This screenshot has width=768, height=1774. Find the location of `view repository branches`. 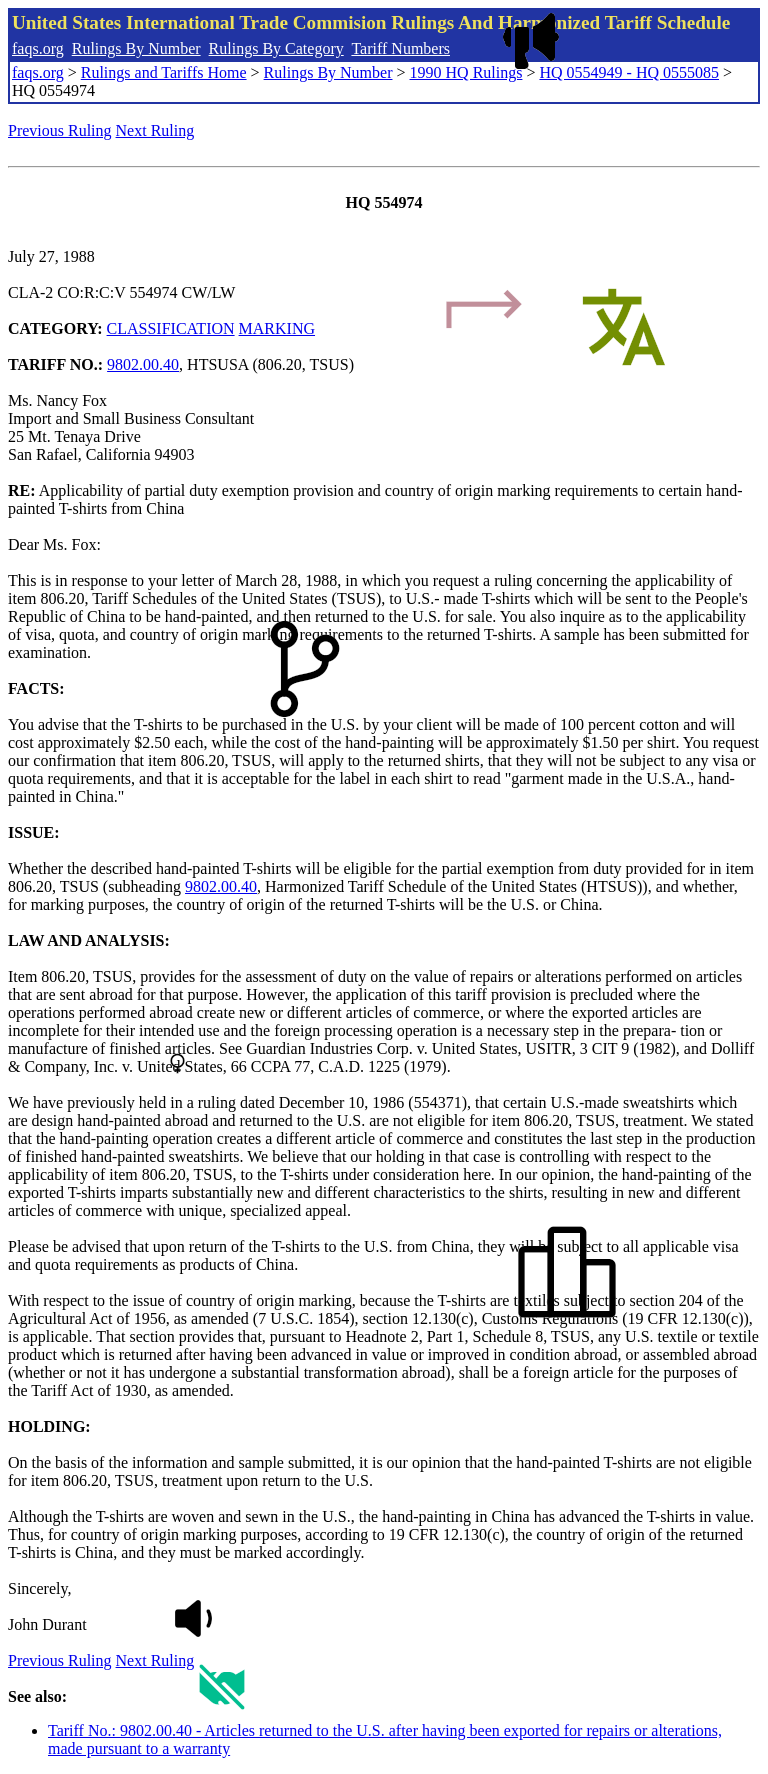

view repository branches is located at coordinates (305, 669).